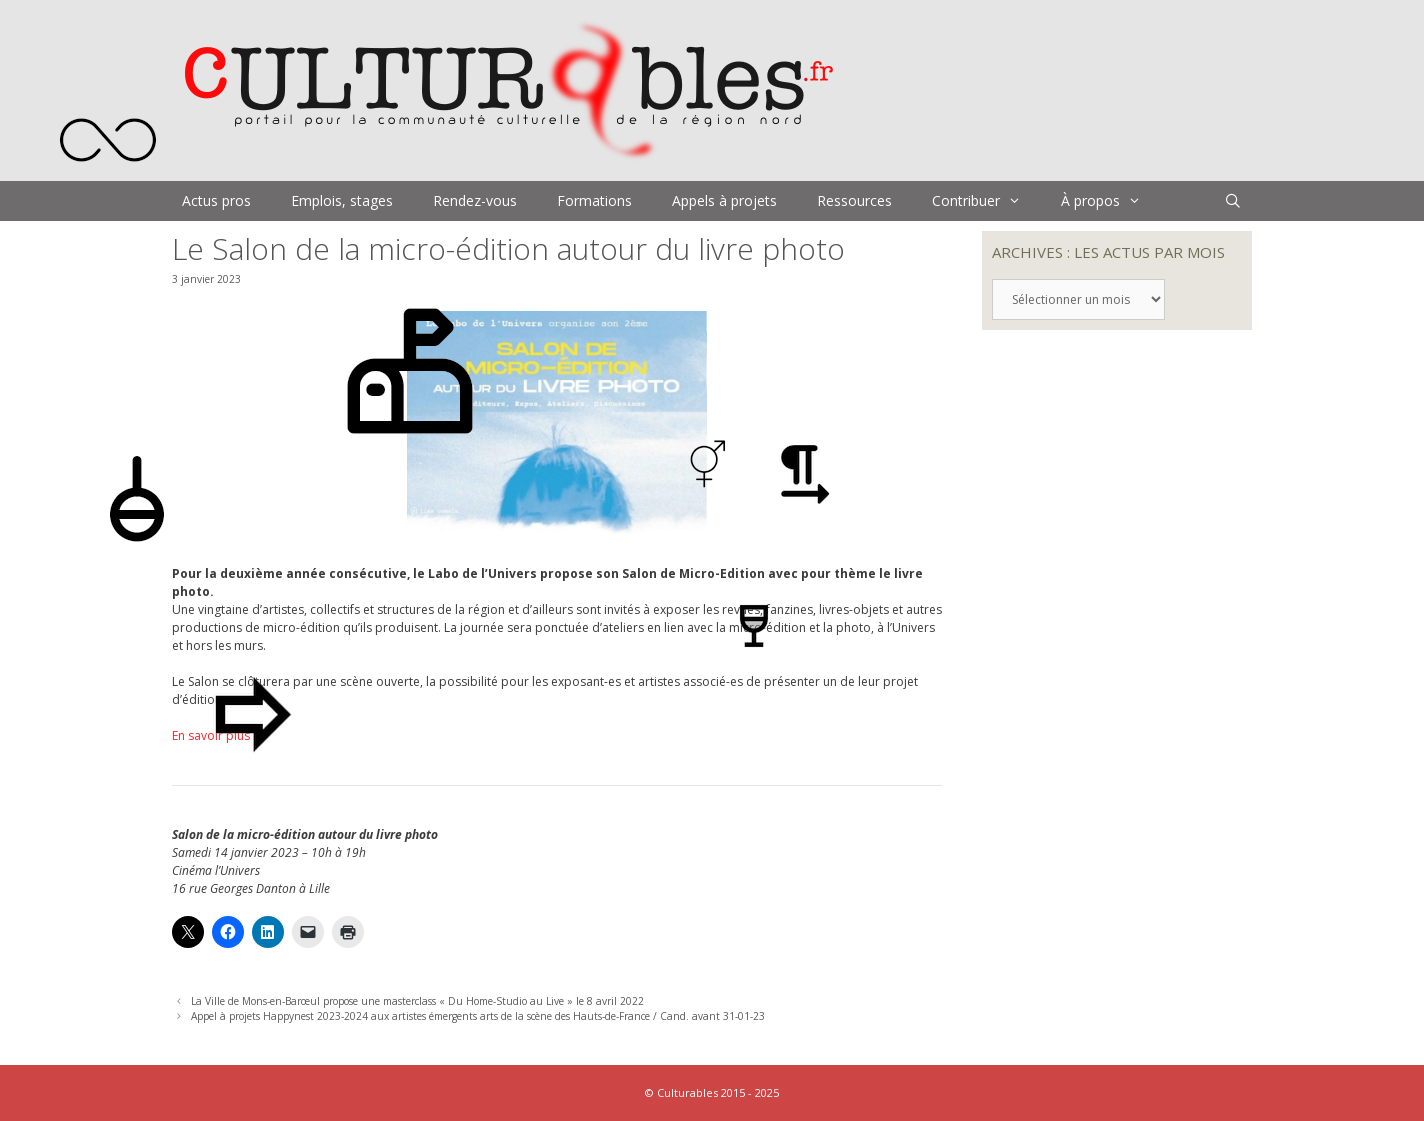 Image resolution: width=1424 pixels, height=1121 pixels. What do you see at coordinates (802, 475) in the screenshot?
I see `set text direction to left-to-right` at bounding box center [802, 475].